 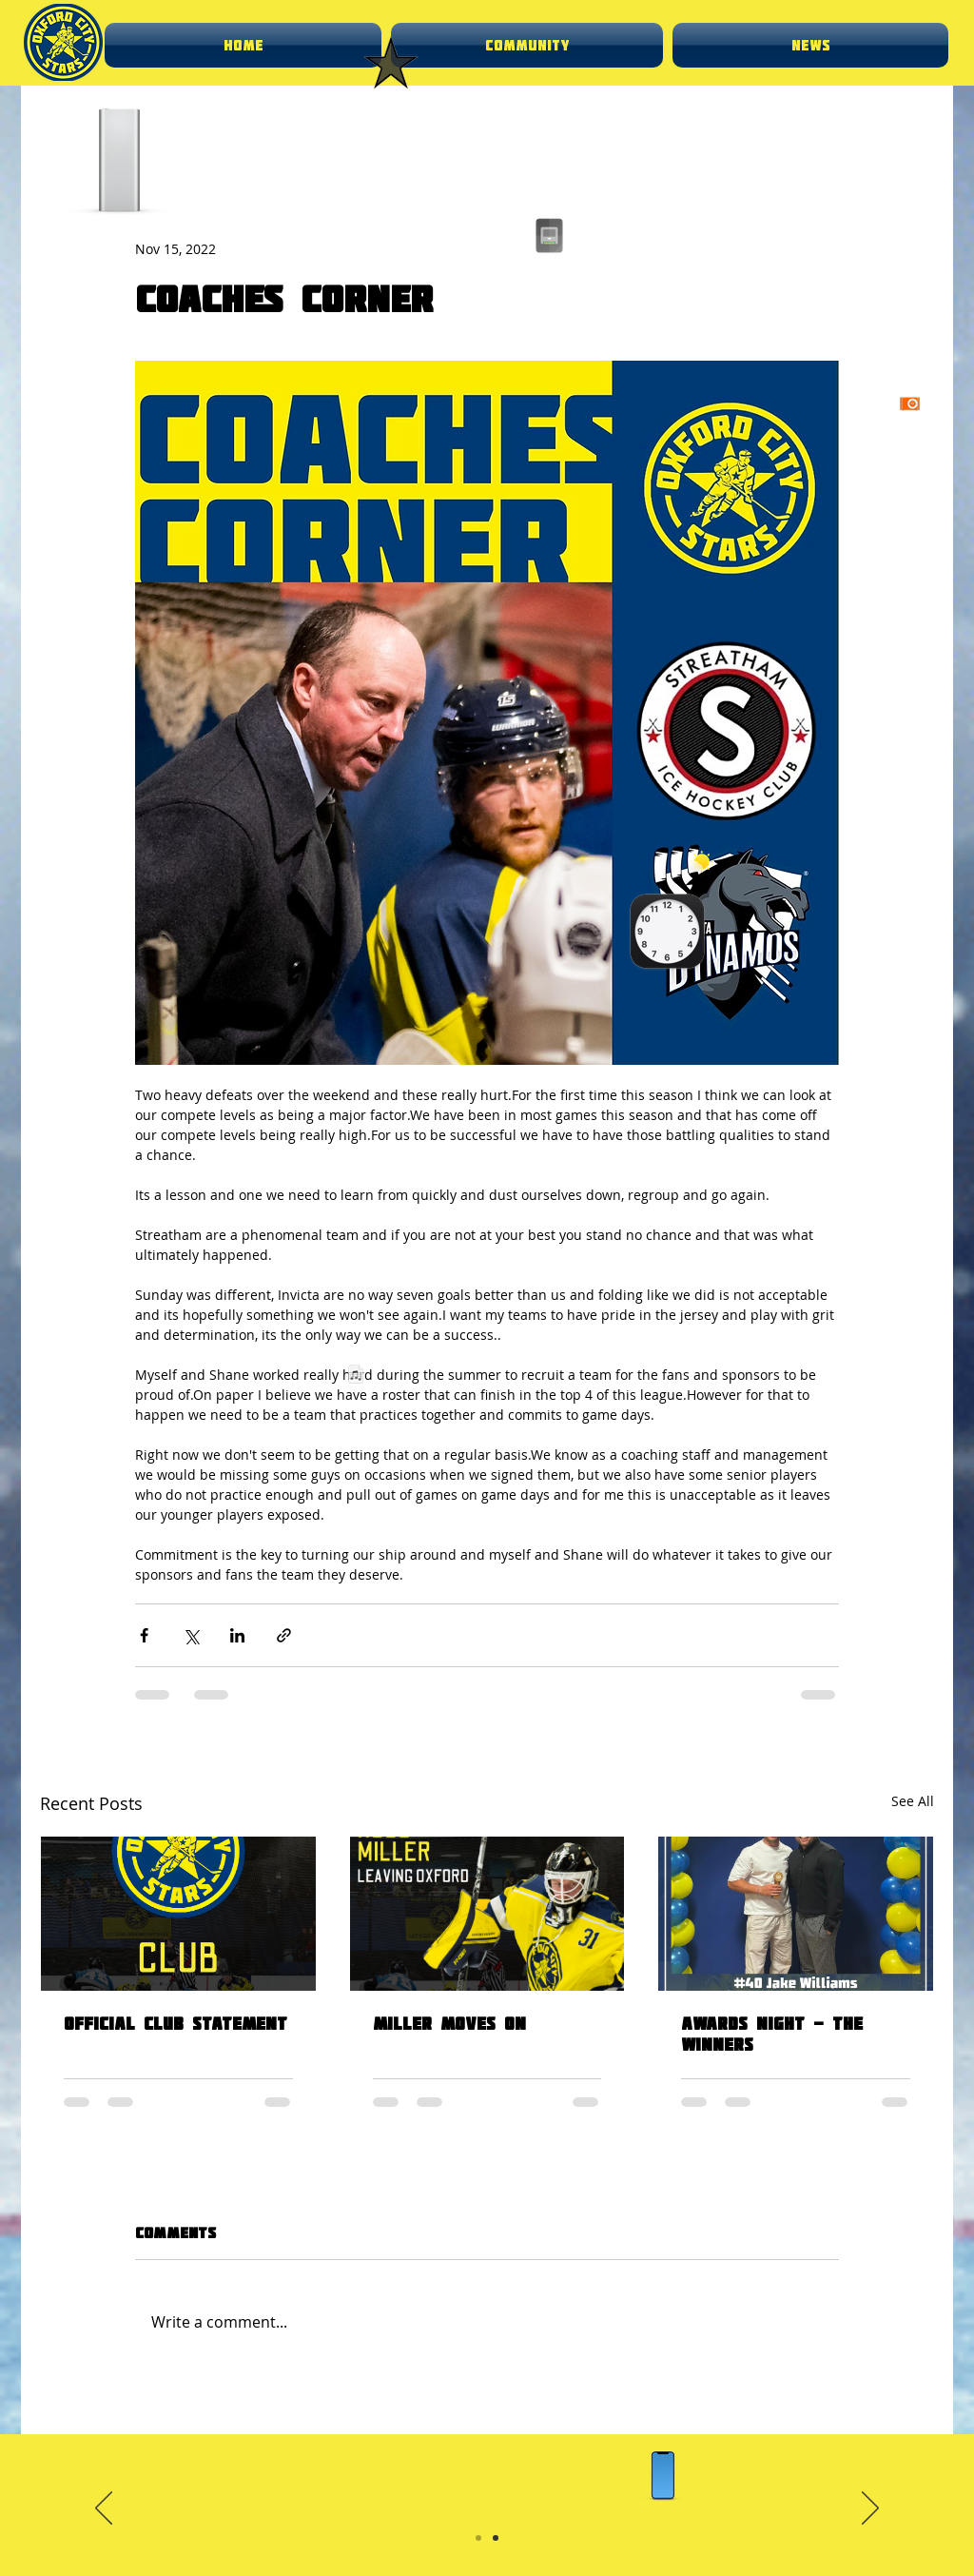 I want to click on open the clock app, so click(x=667, y=931).